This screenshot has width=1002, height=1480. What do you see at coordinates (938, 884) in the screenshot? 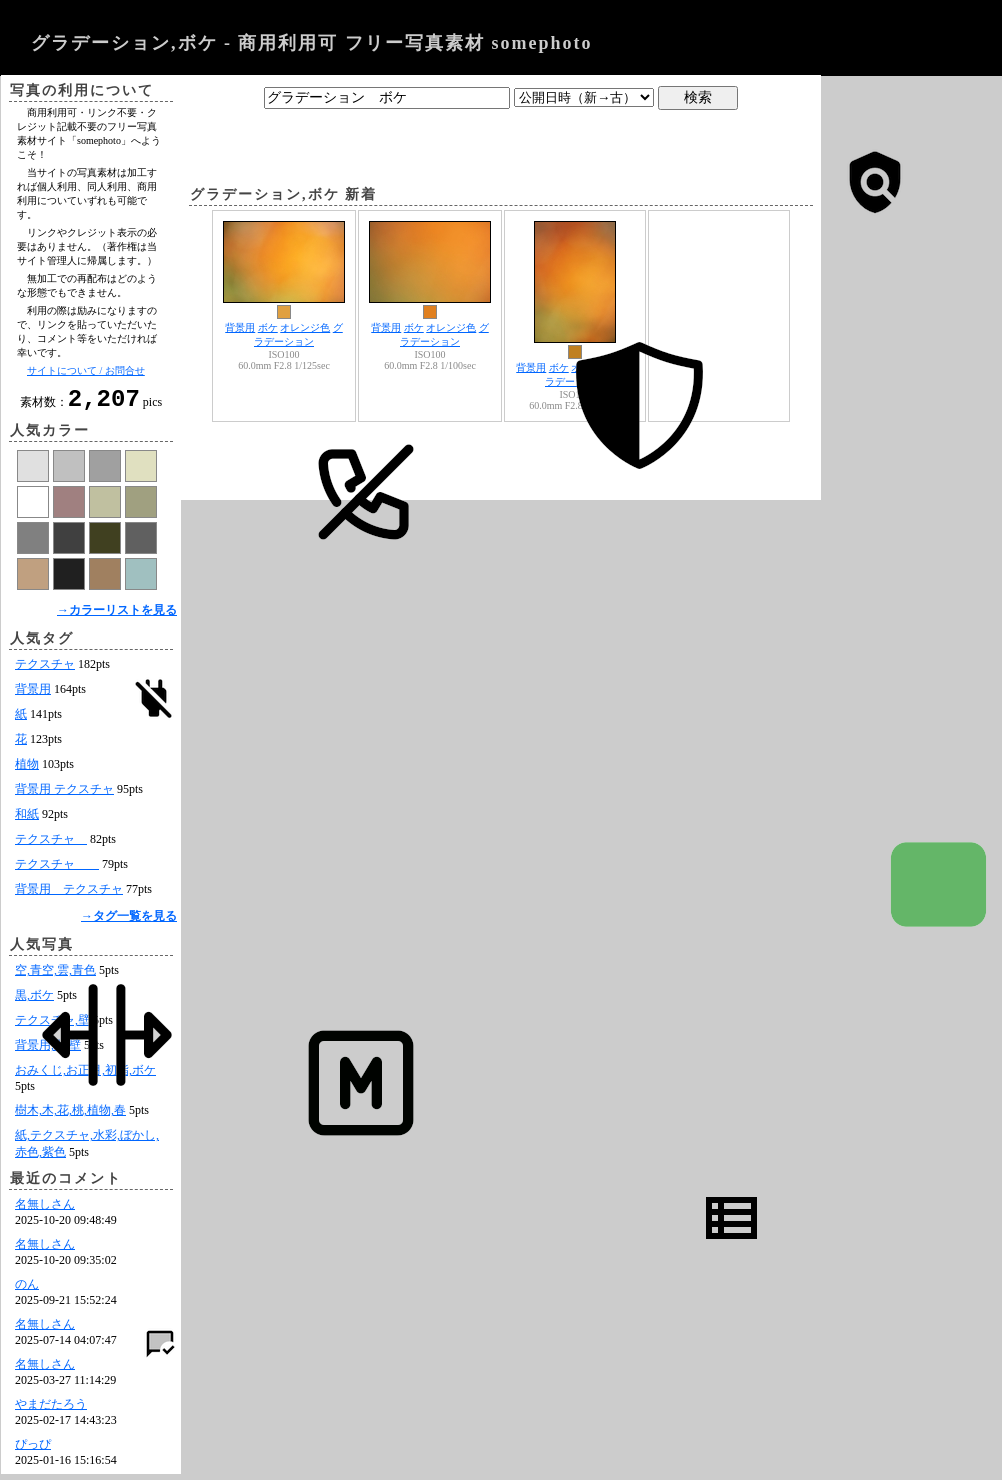
I see `crop image to 5:4 aspect ratio` at bounding box center [938, 884].